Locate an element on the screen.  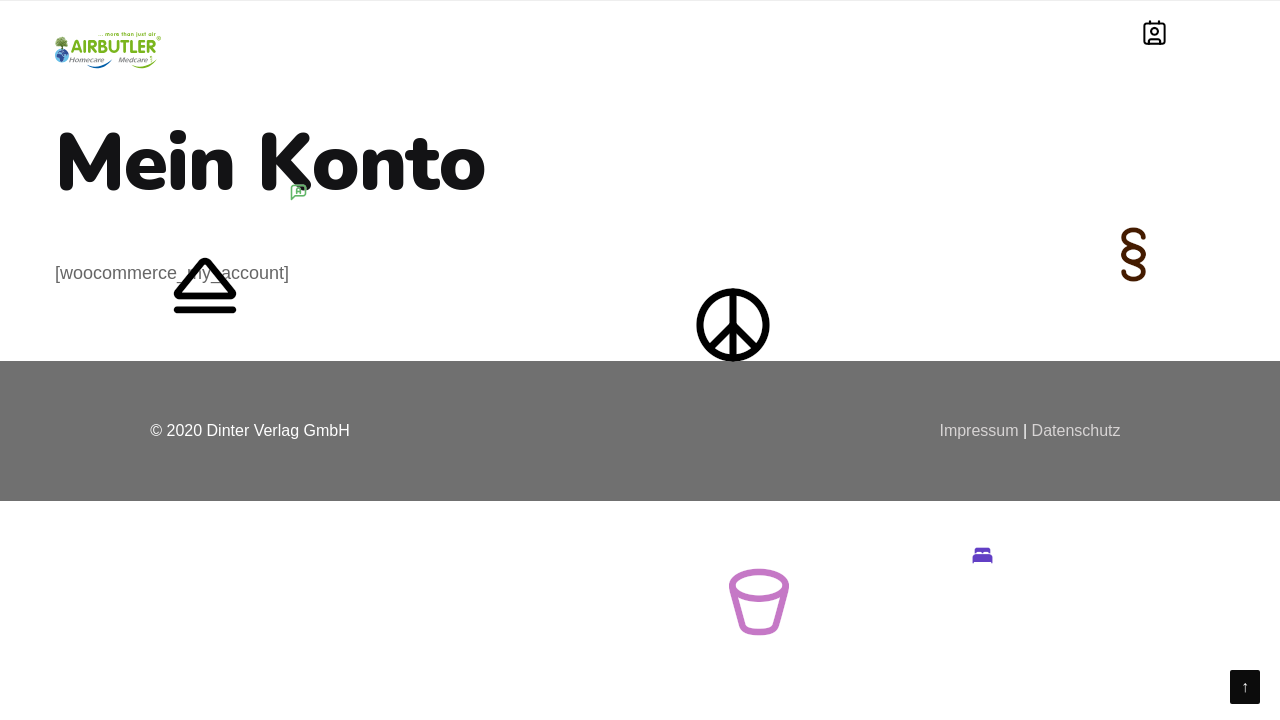
translate message or conversation is located at coordinates (298, 191).